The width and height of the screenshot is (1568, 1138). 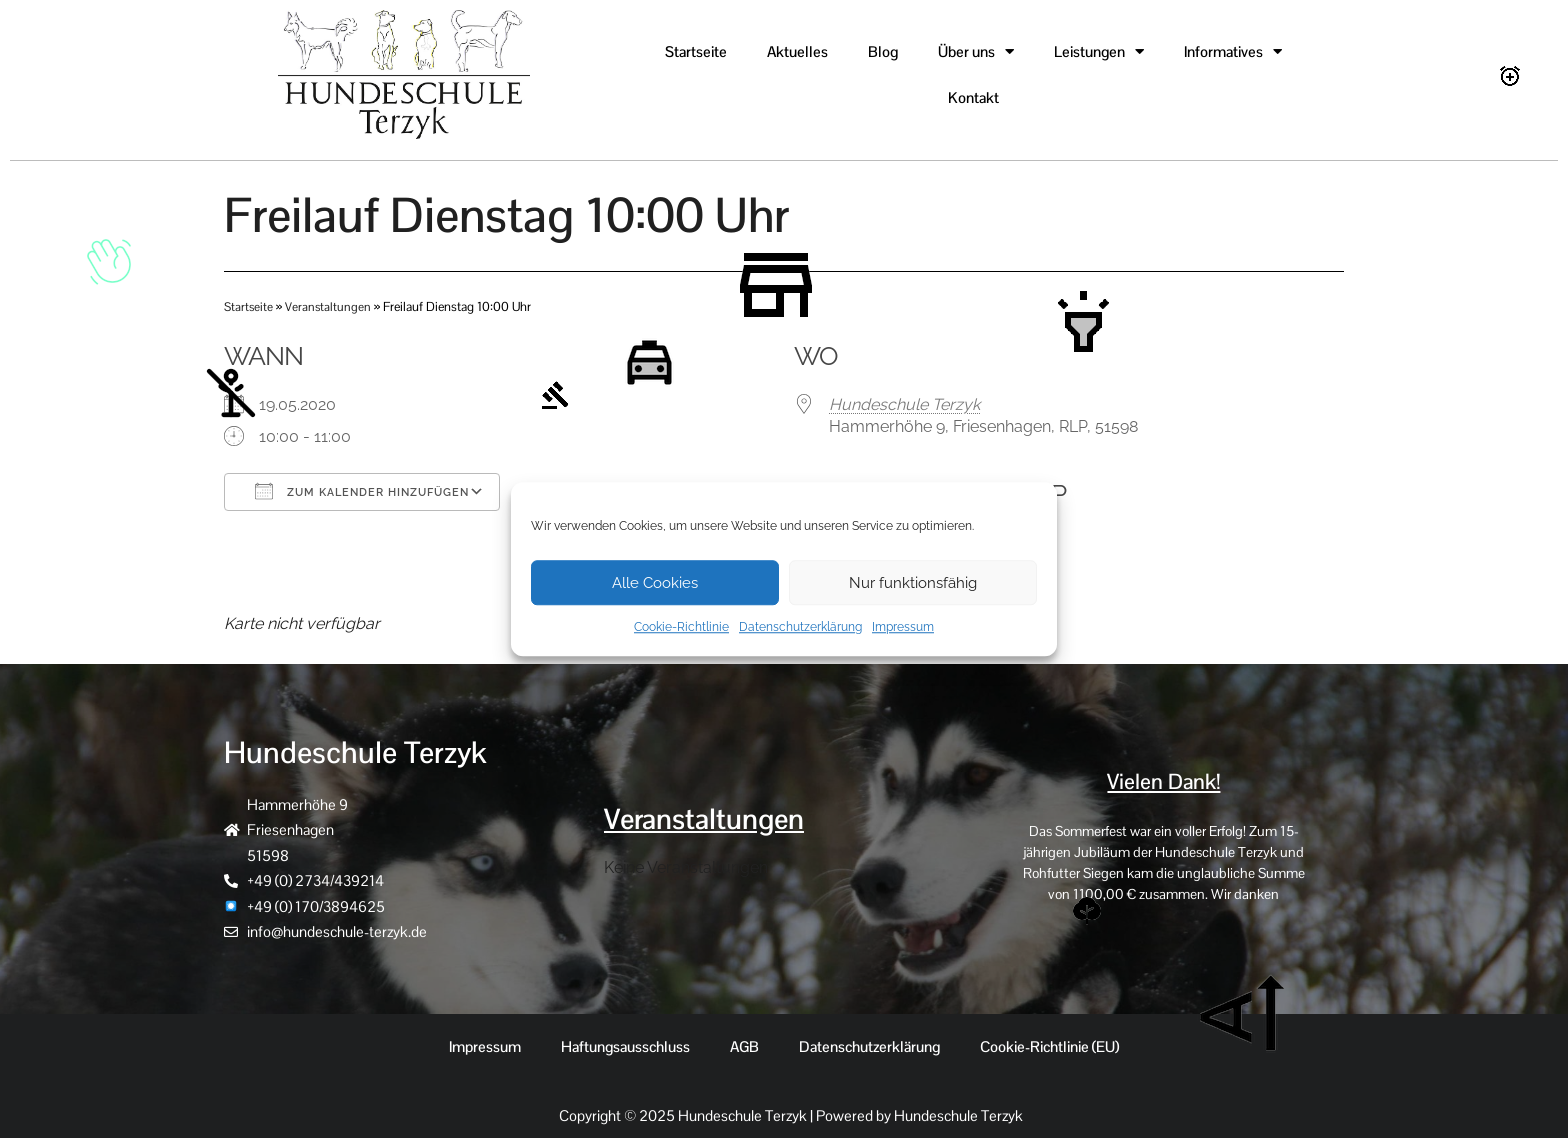 I want to click on highlight selected text, so click(x=1083, y=321).